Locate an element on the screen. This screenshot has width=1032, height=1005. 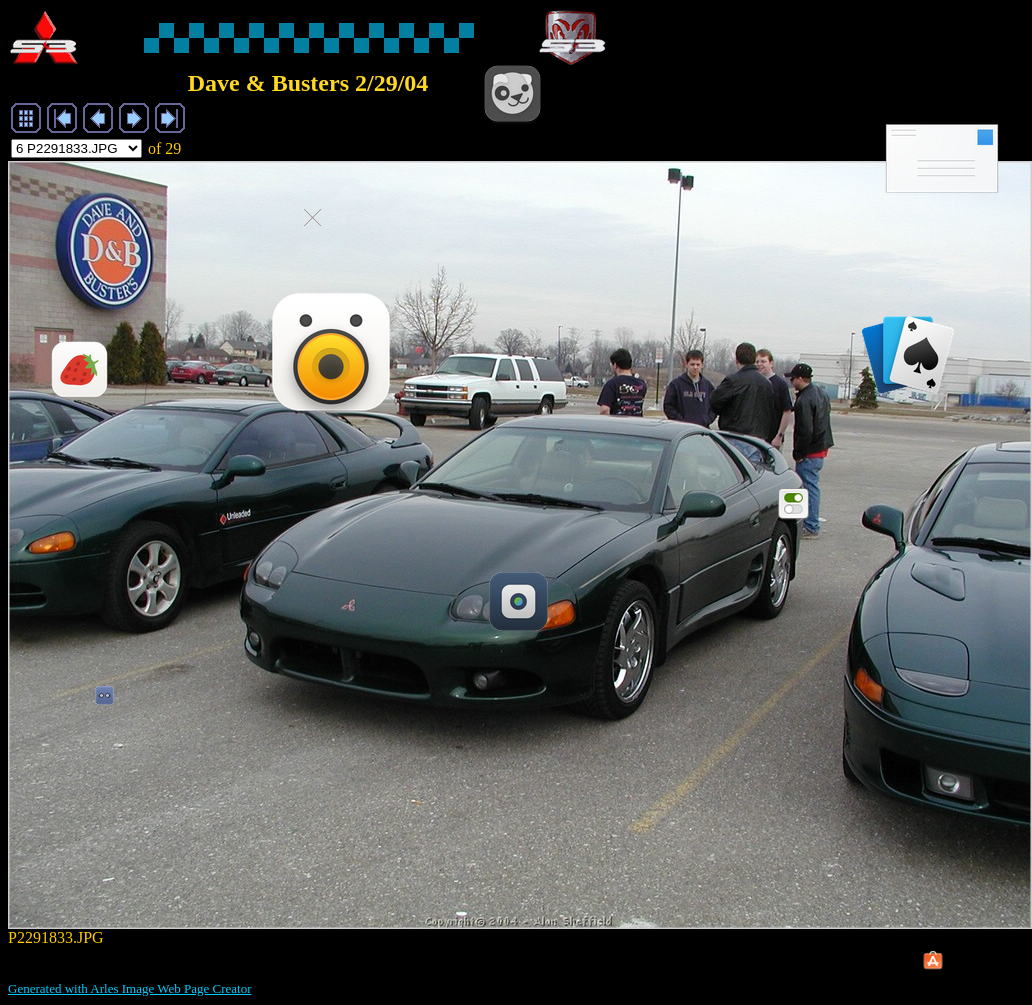
open strawberry music player is located at coordinates (79, 369).